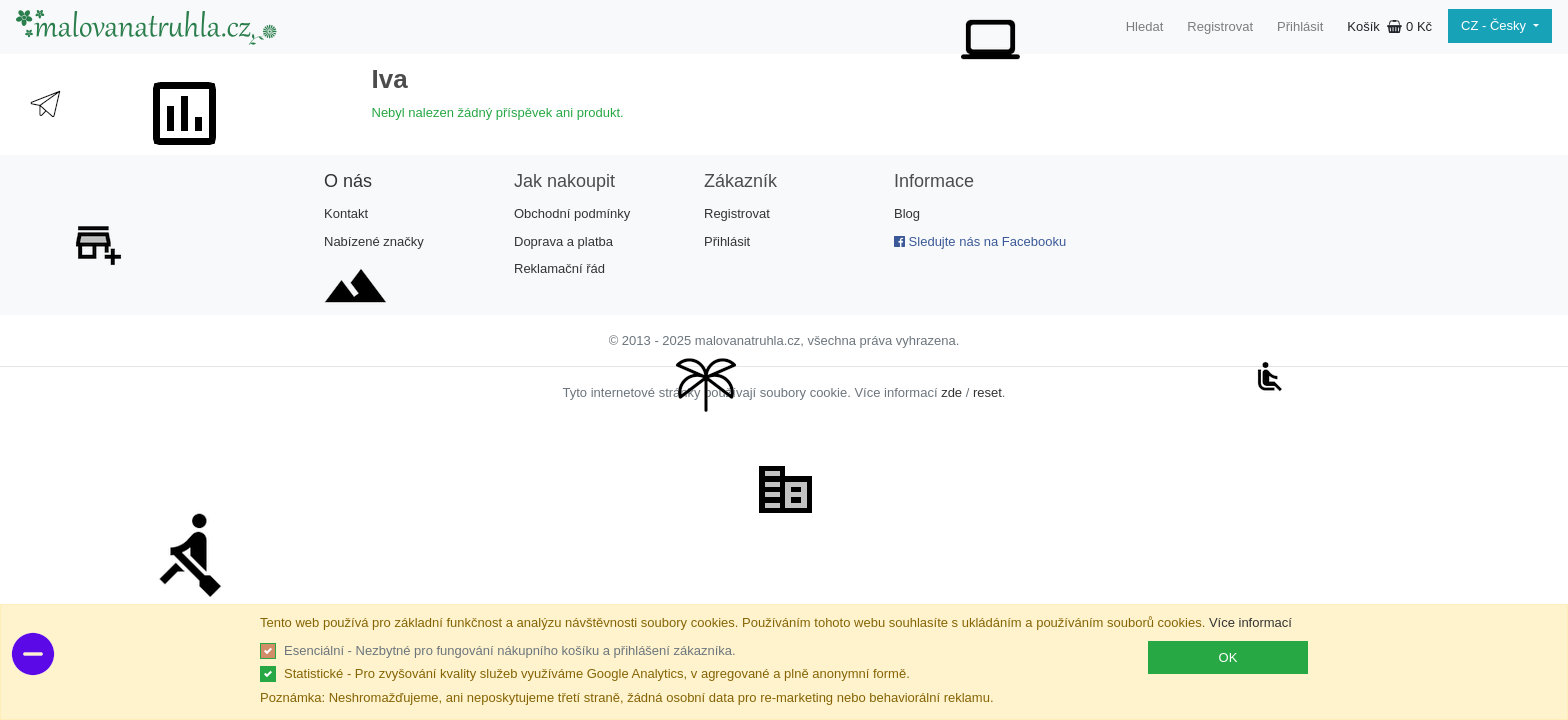 The height and width of the screenshot is (720, 1568). What do you see at coordinates (46, 104) in the screenshot?
I see `open Telegram app` at bounding box center [46, 104].